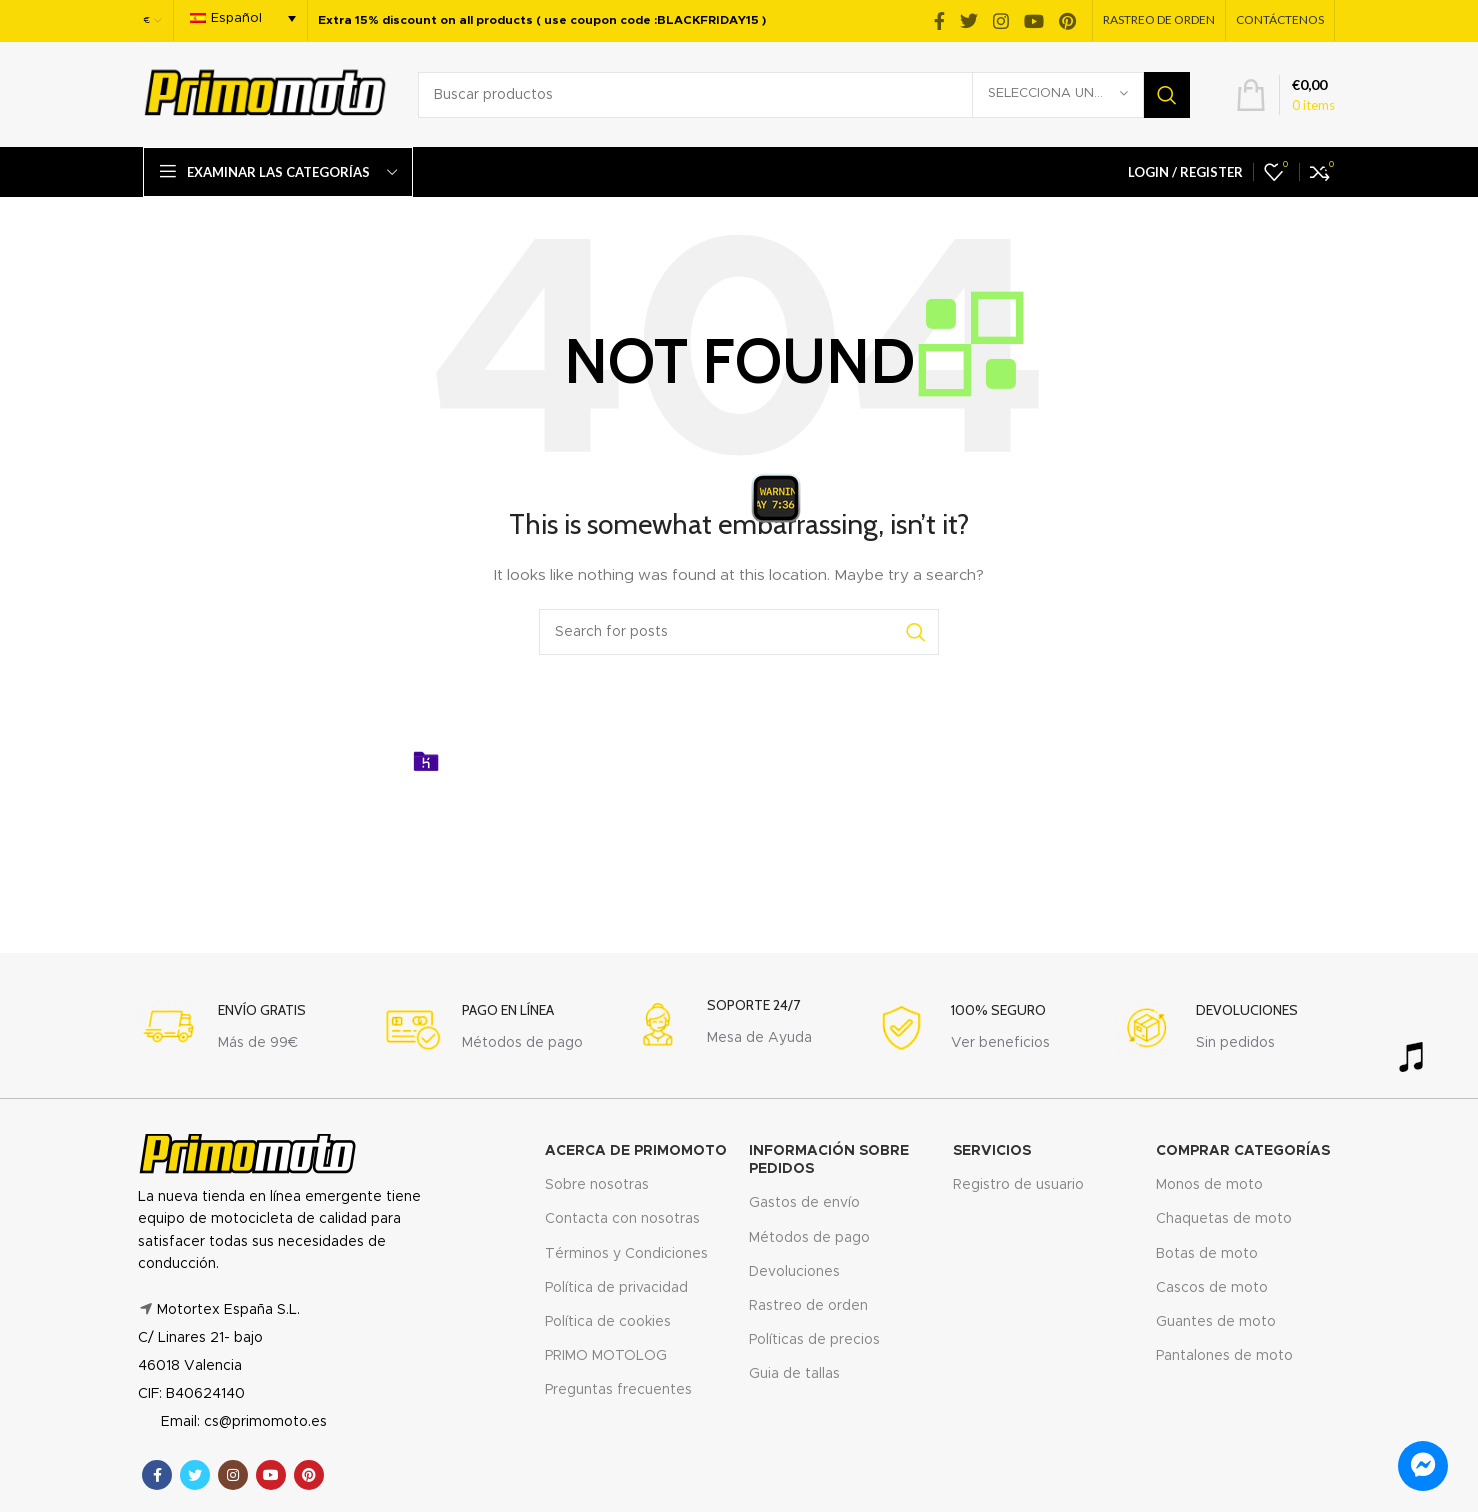  What do you see at coordinates (971, 344) in the screenshot?
I see `launch klotski sliding block puzzle game` at bounding box center [971, 344].